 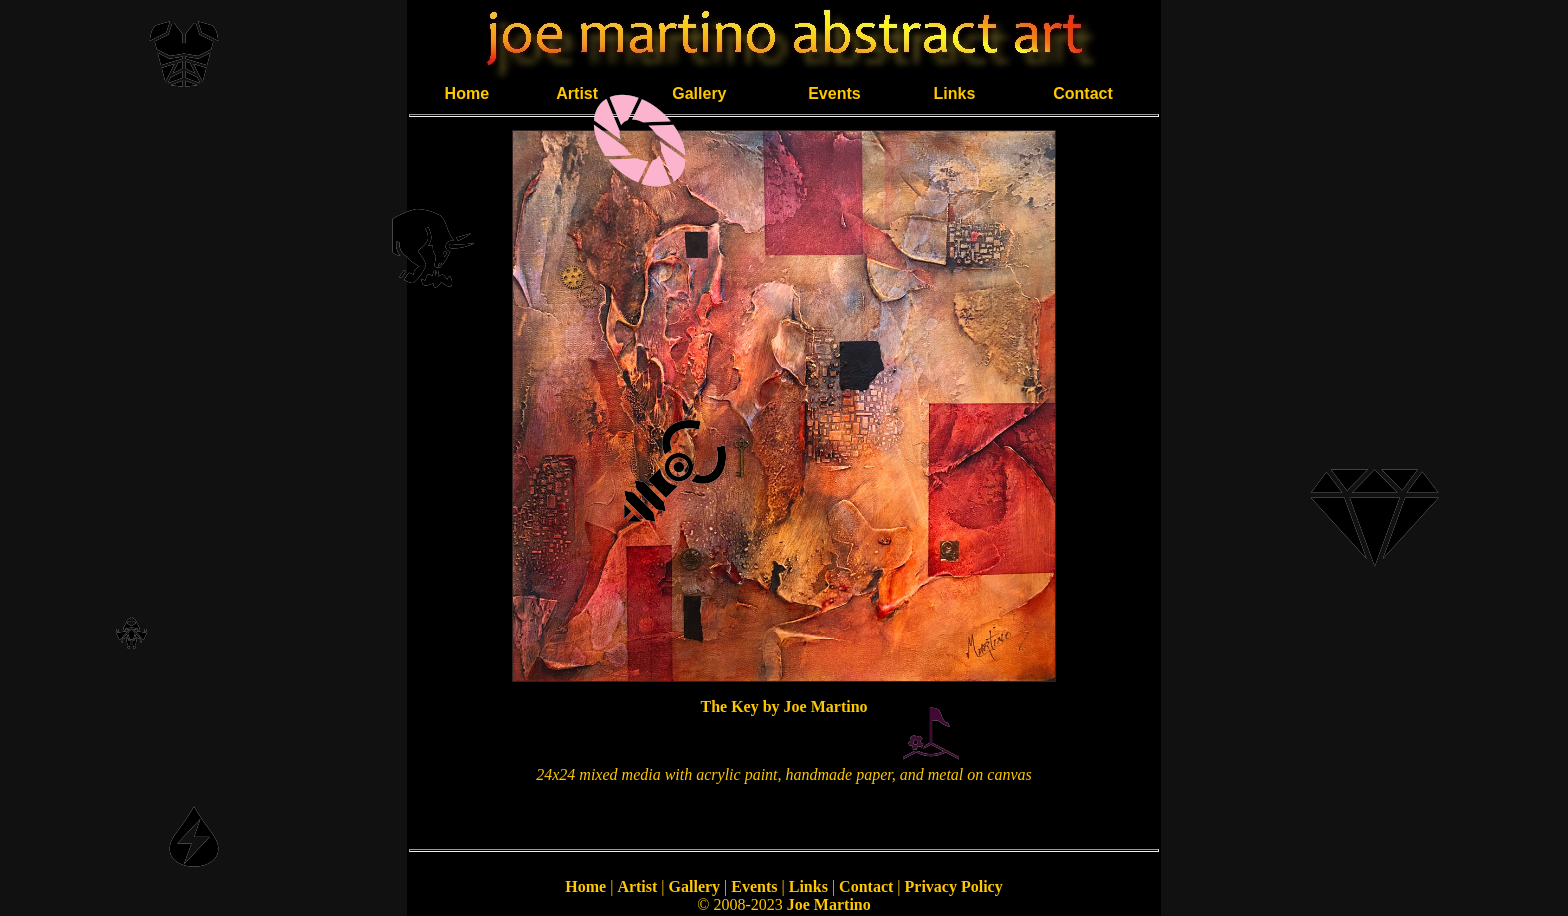 What do you see at coordinates (679, 467) in the screenshot?
I see `activate robotic arm or grabber tool` at bounding box center [679, 467].